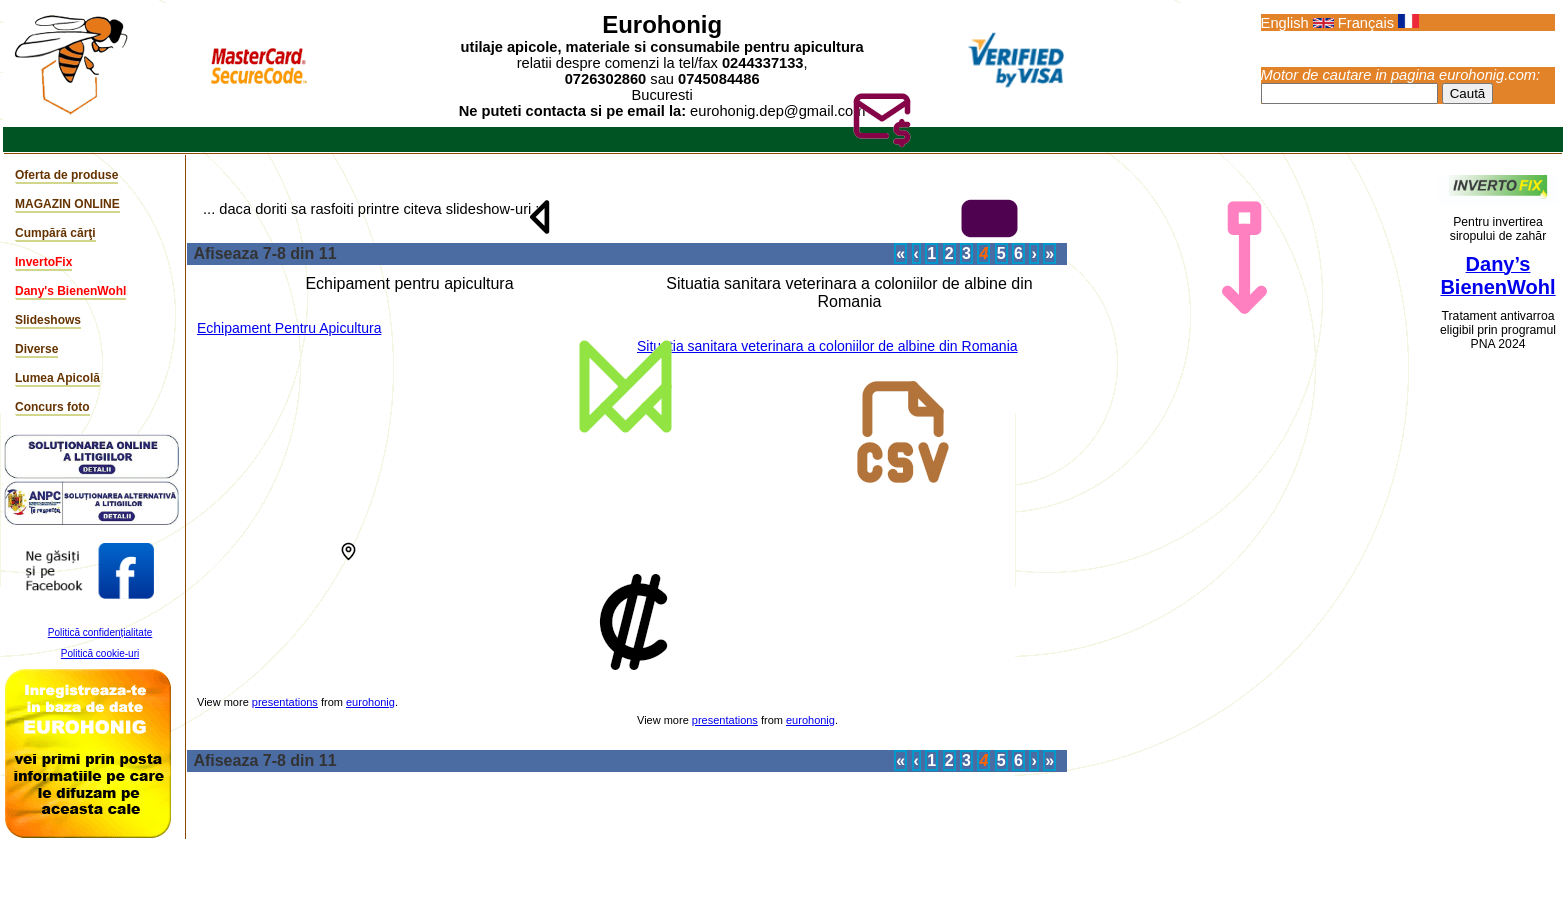 The height and width of the screenshot is (902, 1568). What do you see at coordinates (903, 432) in the screenshot?
I see `indicates a CSV file type` at bounding box center [903, 432].